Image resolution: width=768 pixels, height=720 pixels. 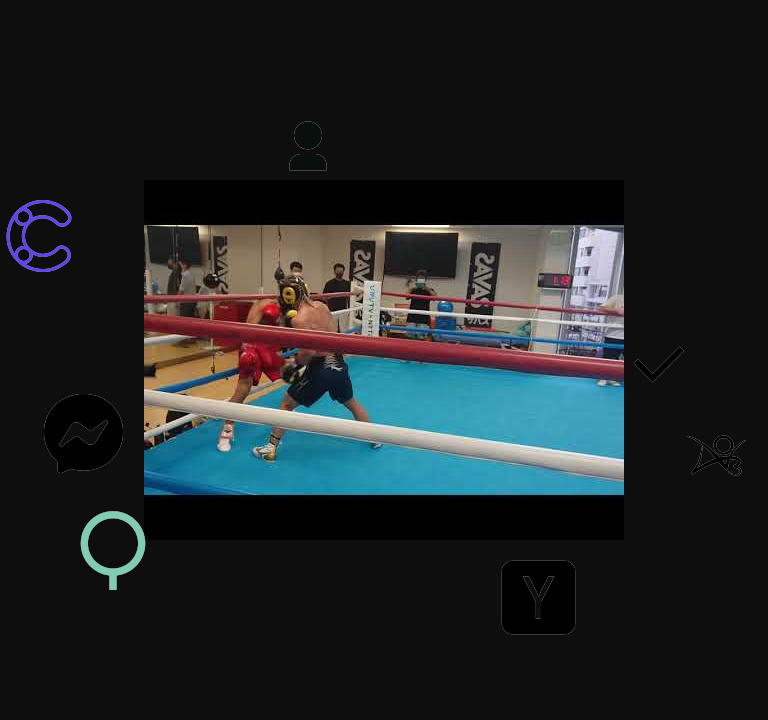 I want to click on open facebook messenger, so click(x=83, y=433).